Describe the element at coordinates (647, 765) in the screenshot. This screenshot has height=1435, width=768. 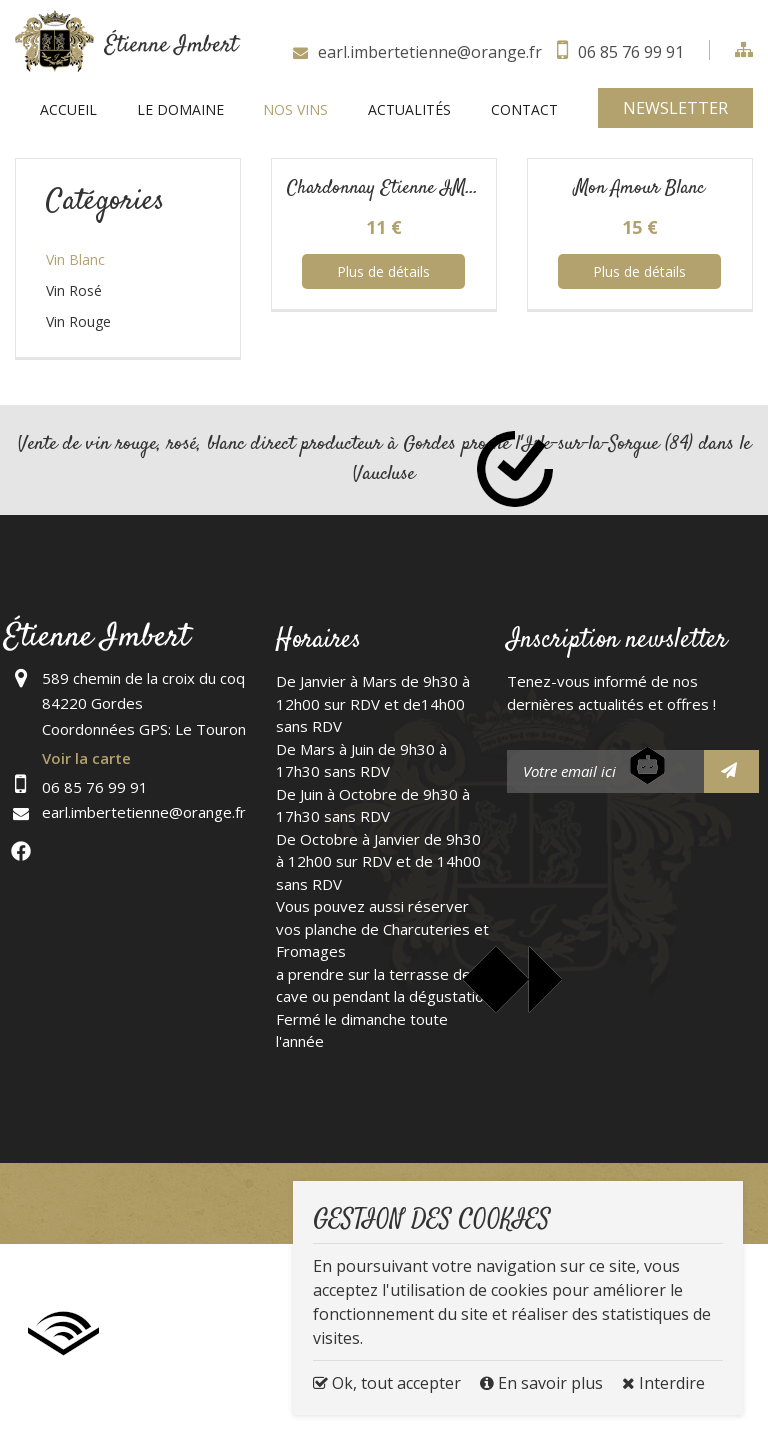
I see `GitHub Dependabot automated dependency updates` at that location.